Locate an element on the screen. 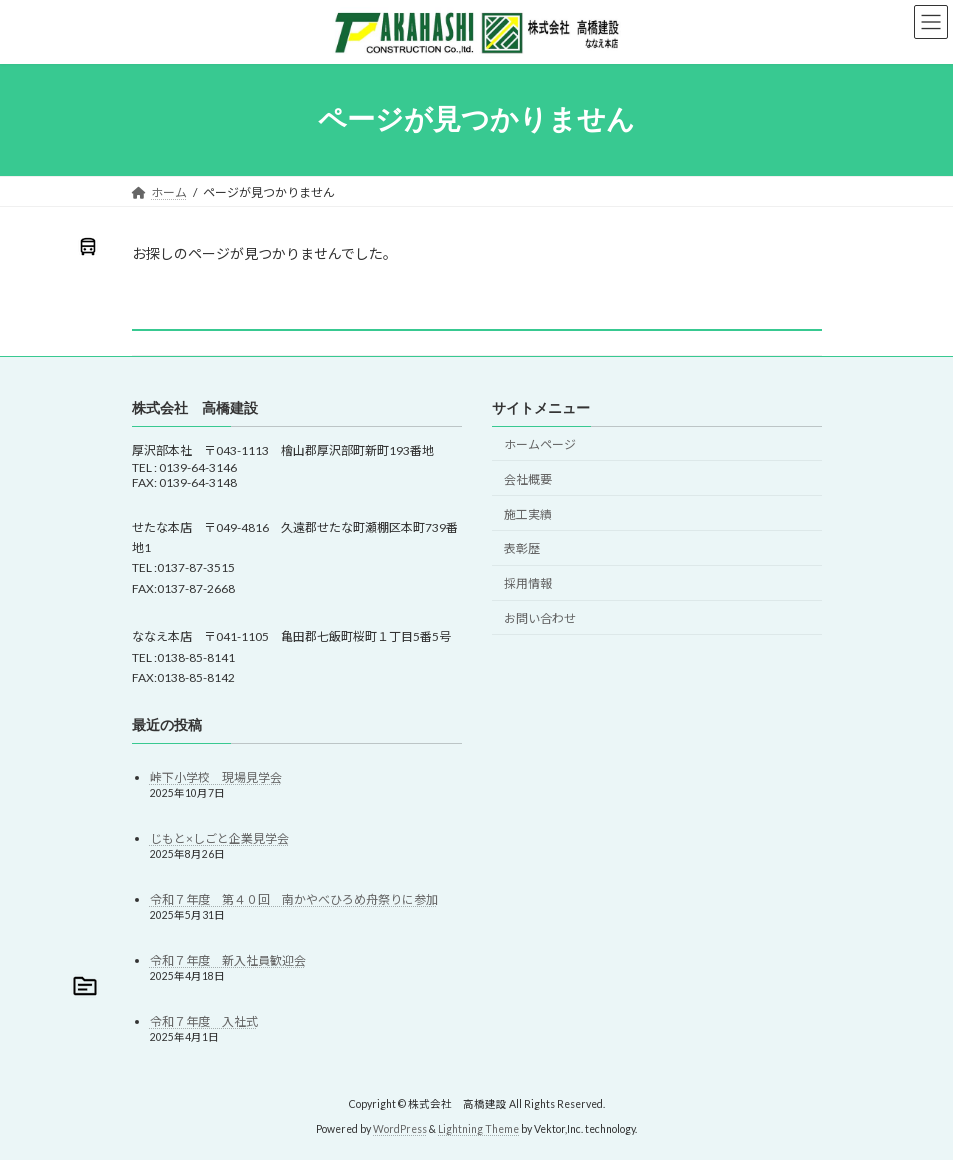 Image resolution: width=953 pixels, height=1160 pixels. get bus directions or routes is located at coordinates (88, 247).